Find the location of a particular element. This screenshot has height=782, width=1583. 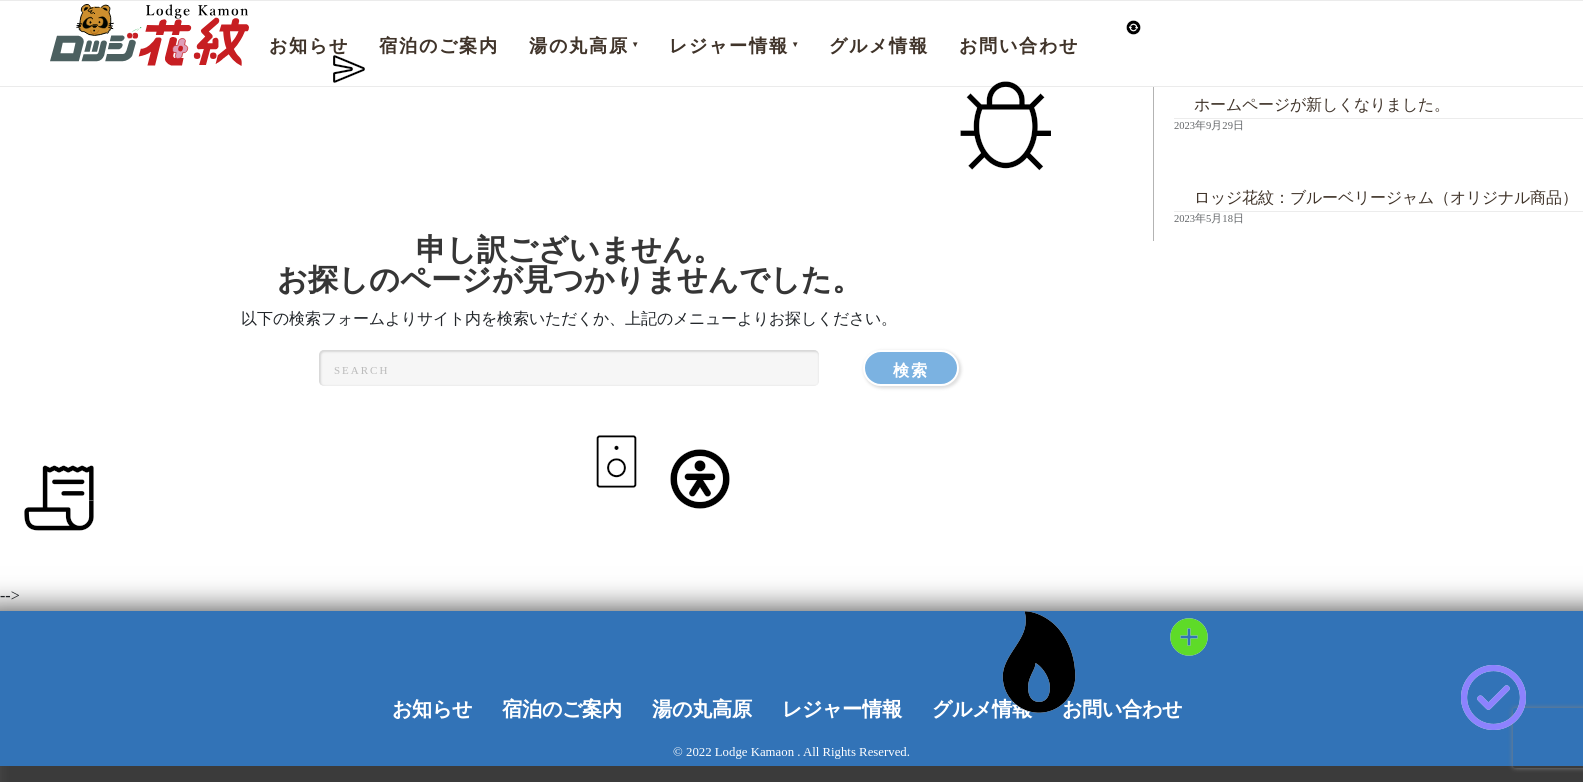

add a new item is located at coordinates (1189, 637).